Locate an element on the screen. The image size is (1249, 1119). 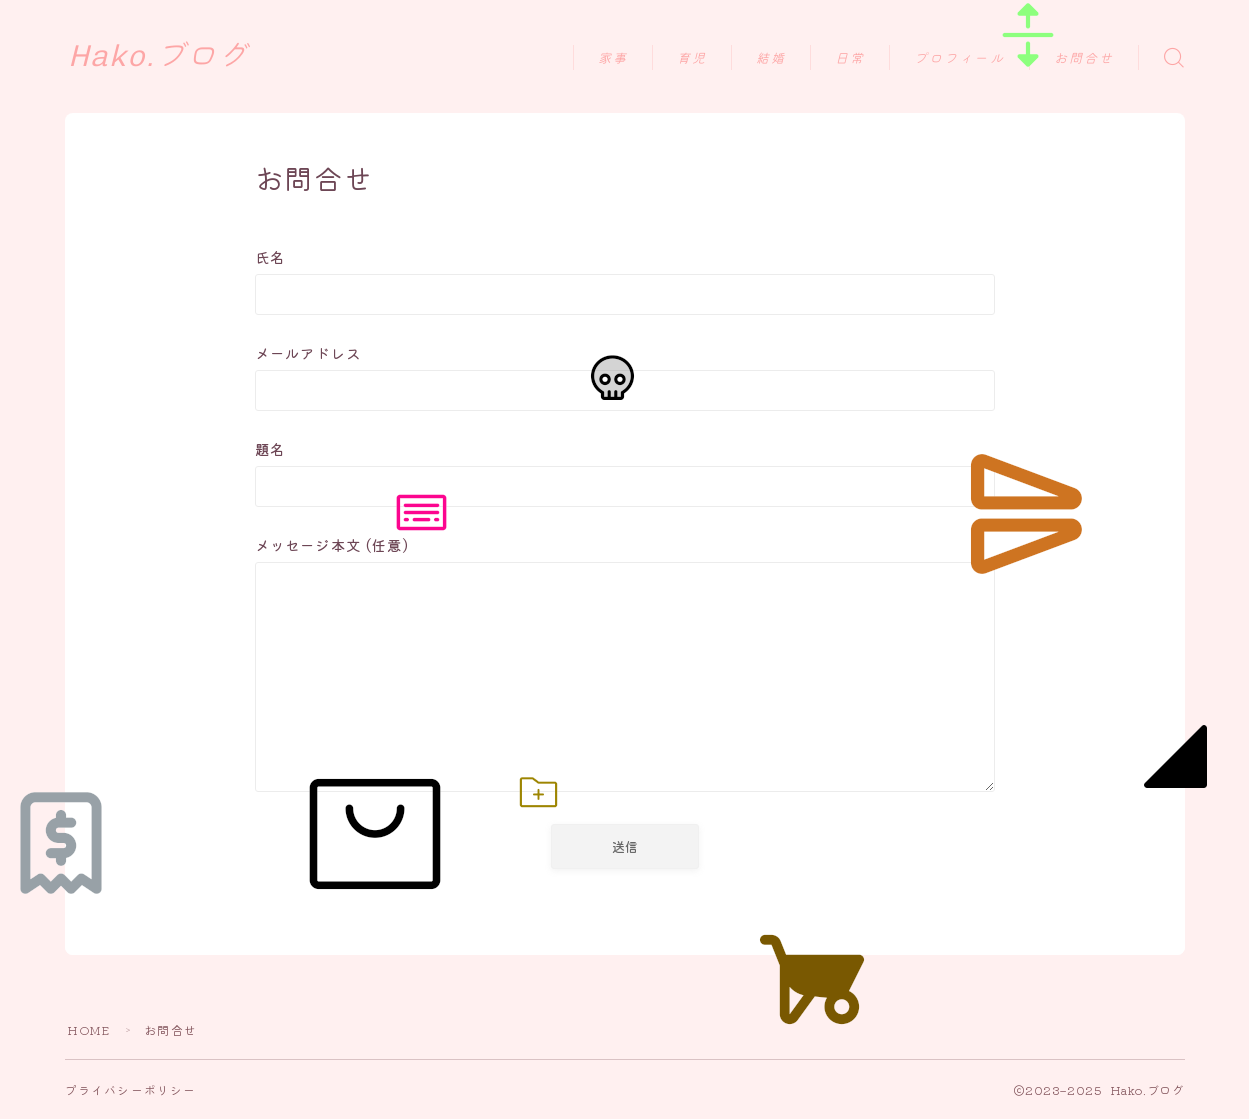
expand content vertically is located at coordinates (1028, 35).